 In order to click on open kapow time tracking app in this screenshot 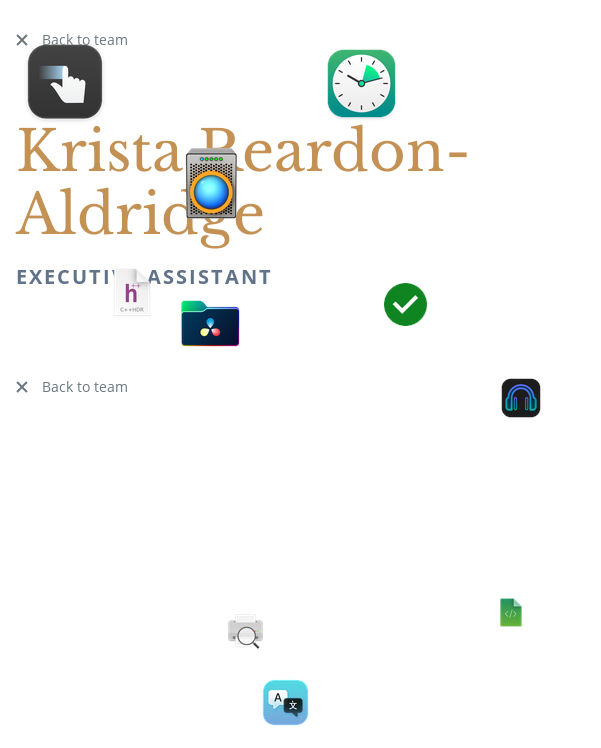, I will do `click(361, 83)`.